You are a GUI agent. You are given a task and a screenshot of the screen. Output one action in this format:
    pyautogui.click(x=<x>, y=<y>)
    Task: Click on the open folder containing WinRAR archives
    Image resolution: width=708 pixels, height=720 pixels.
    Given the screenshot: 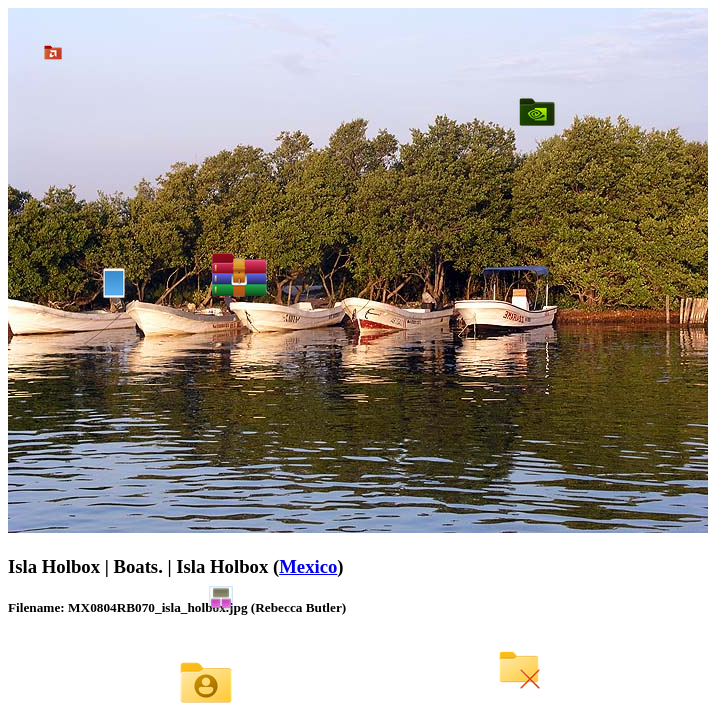 What is the action you would take?
    pyautogui.click(x=239, y=276)
    